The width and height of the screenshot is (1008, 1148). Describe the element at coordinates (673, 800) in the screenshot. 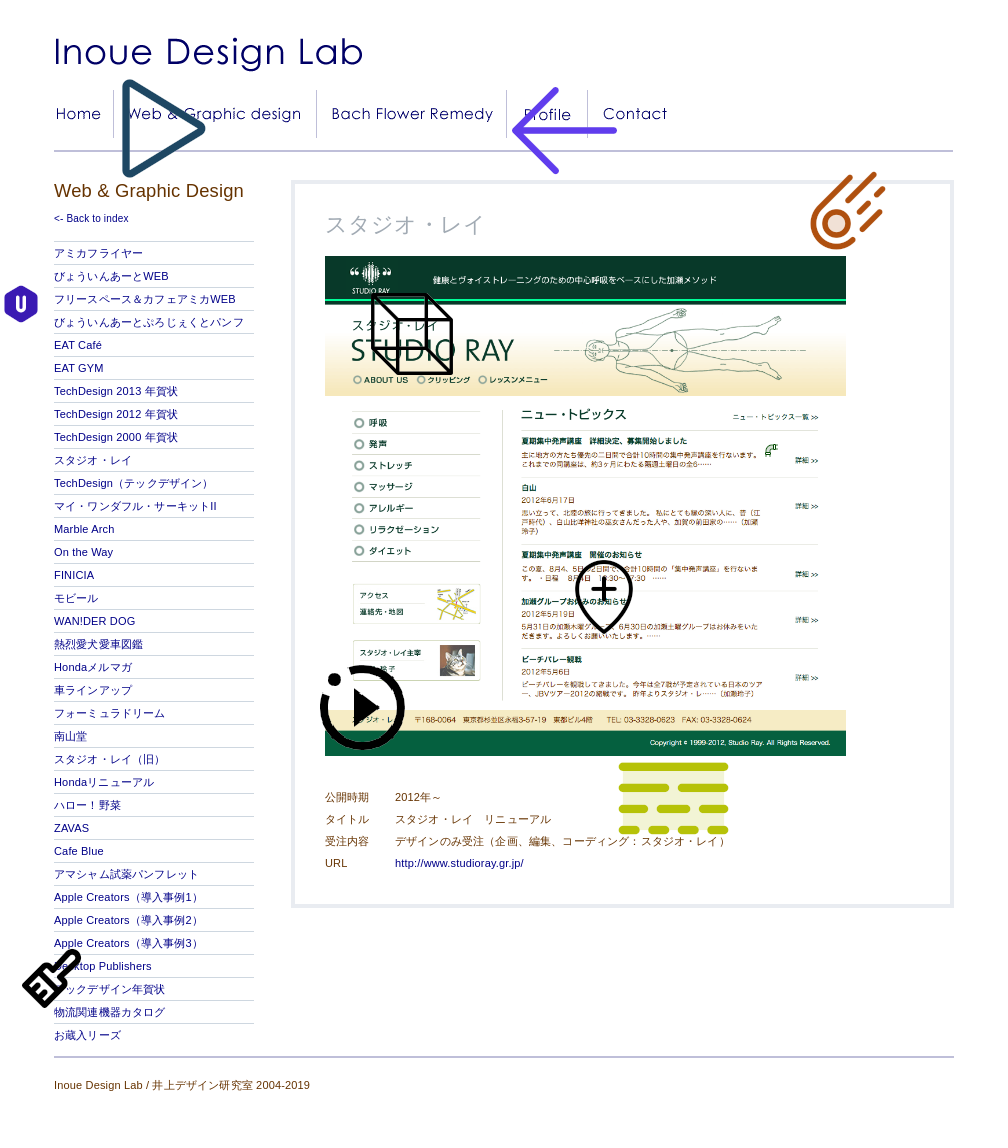

I see `apply a gradient effect to selected element` at that location.